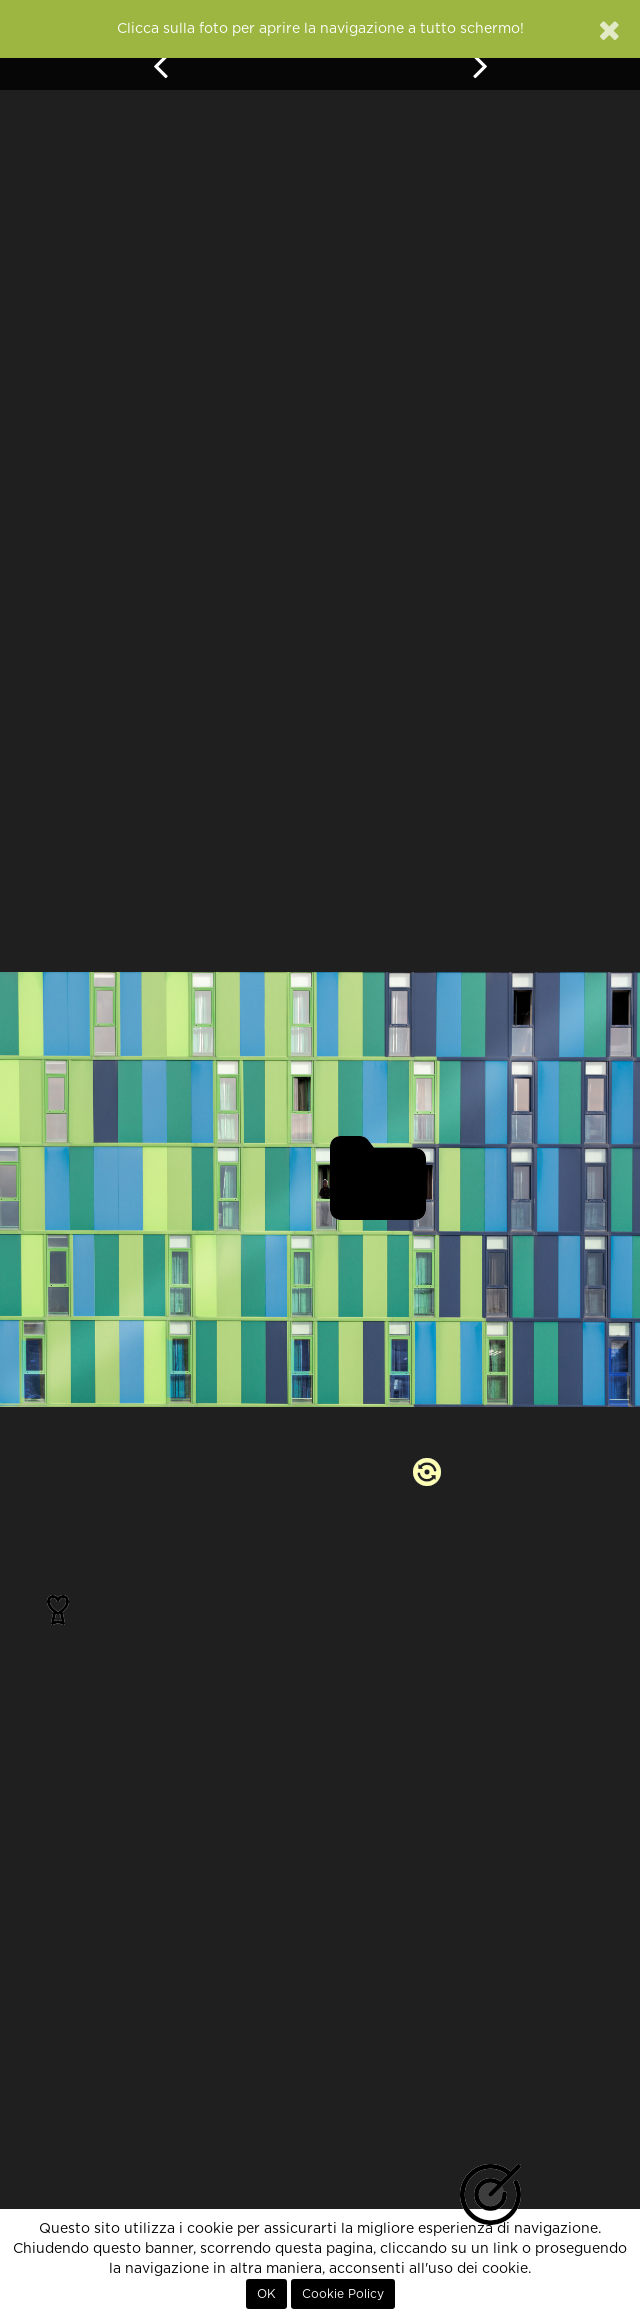 This screenshot has height=2319, width=640. I want to click on set a goal or target, so click(490, 2194).